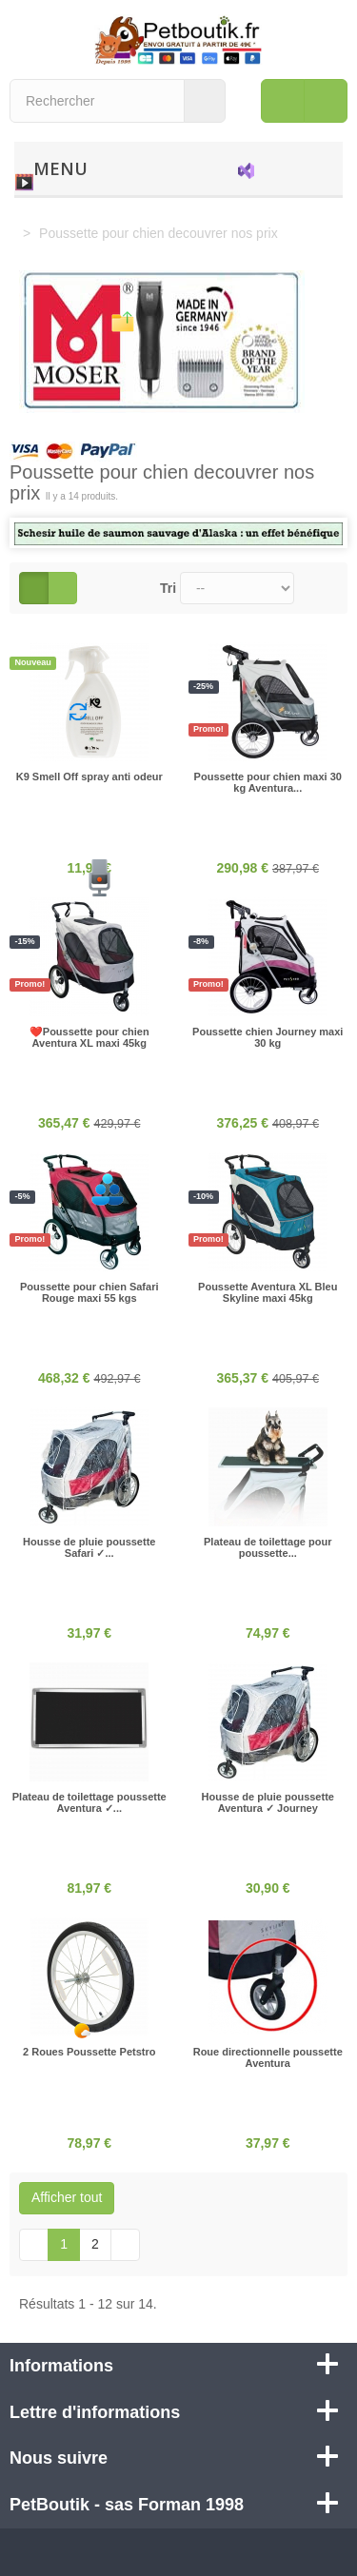 The height and width of the screenshot is (2576, 357). I want to click on indicates shared access or multiple users, so click(108, 1190).